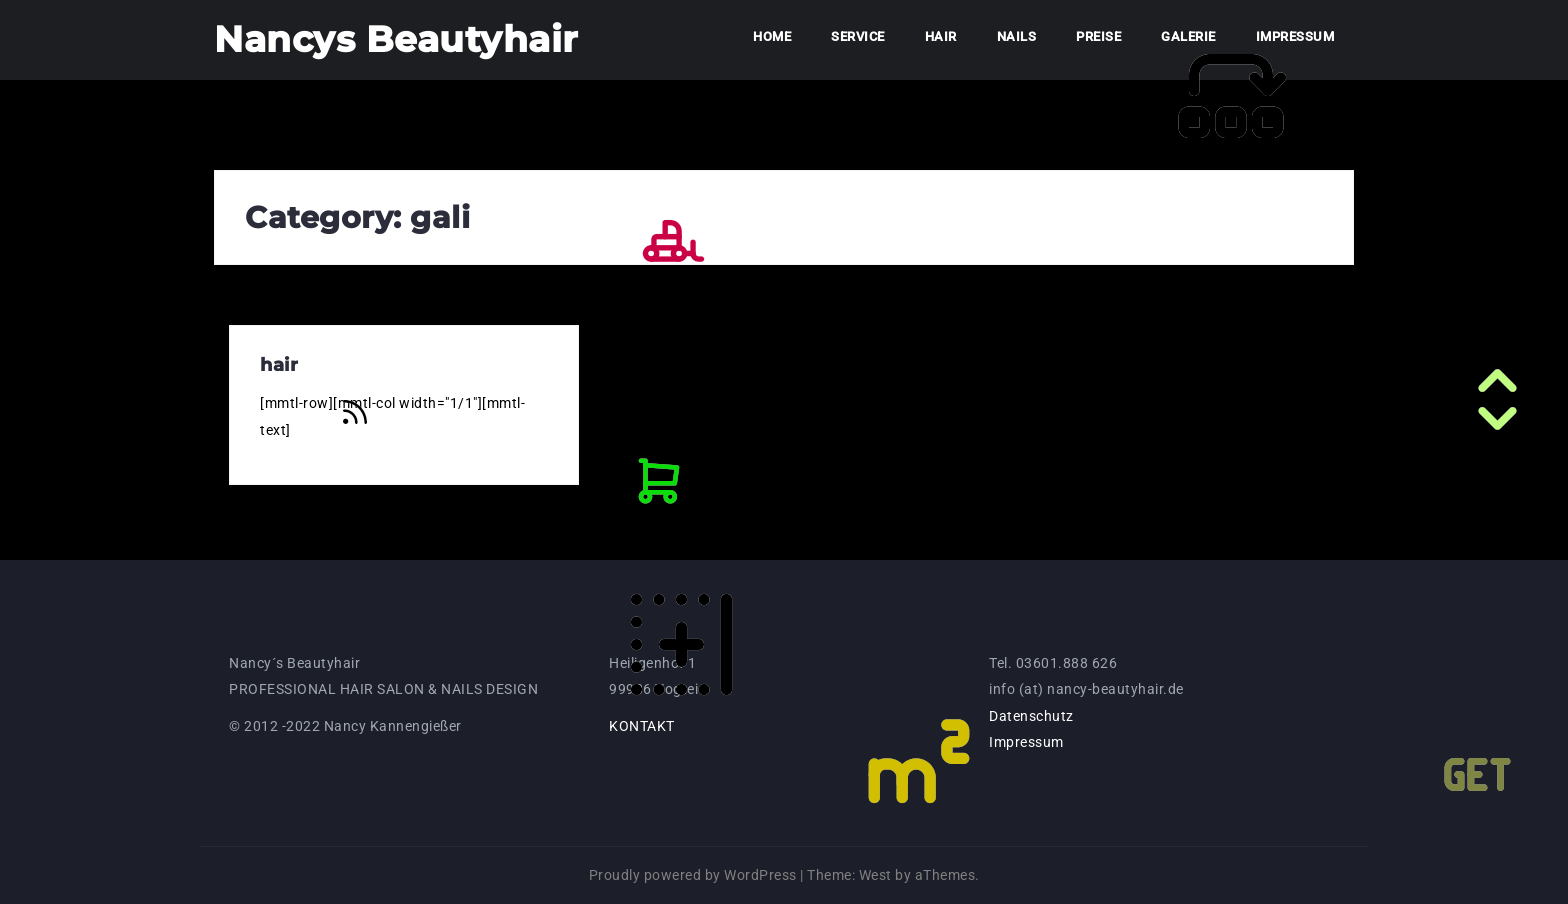 The width and height of the screenshot is (1568, 904). What do you see at coordinates (673, 239) in the screenshot?
I see `construction or earthwork services` at bounding box center [673, 239].